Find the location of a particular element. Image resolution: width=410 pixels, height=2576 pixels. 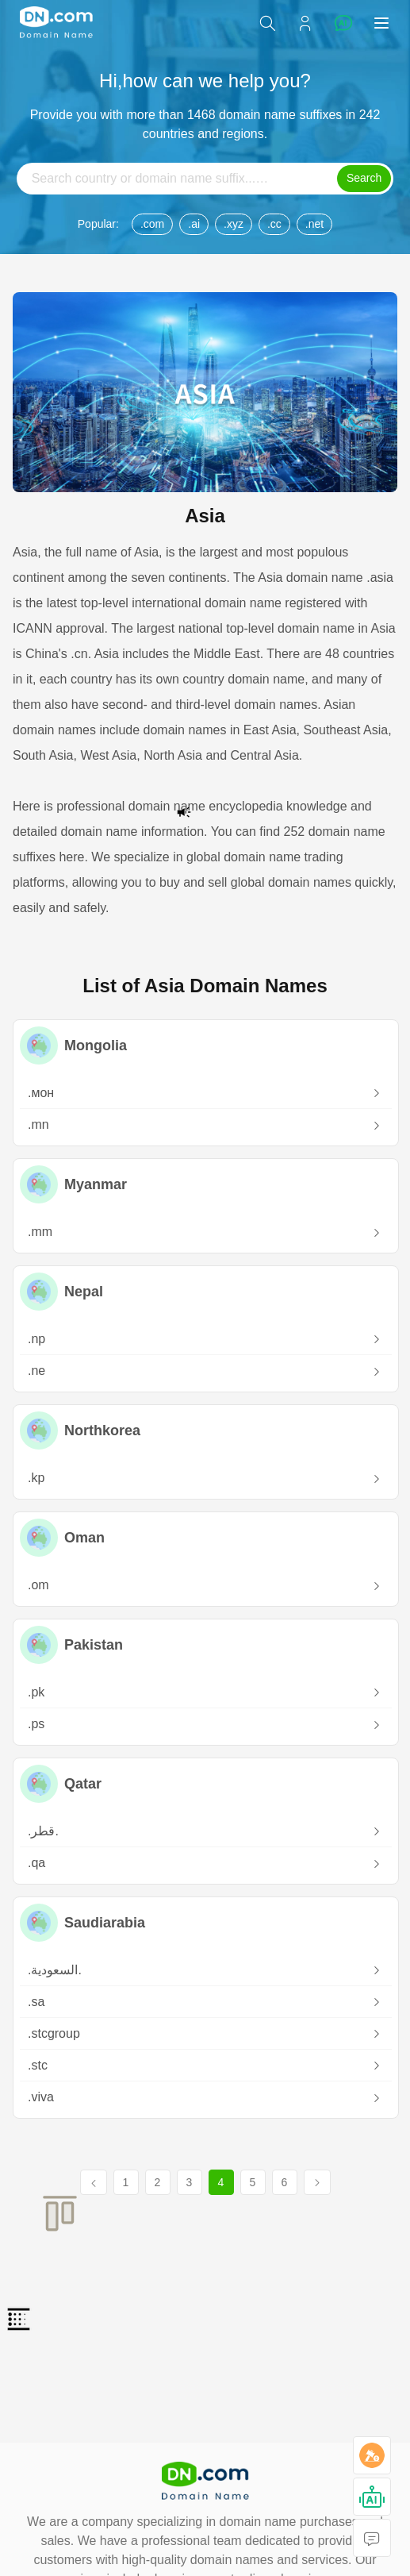

apply linear blur effect to image is located at coordinates (18, 2319).